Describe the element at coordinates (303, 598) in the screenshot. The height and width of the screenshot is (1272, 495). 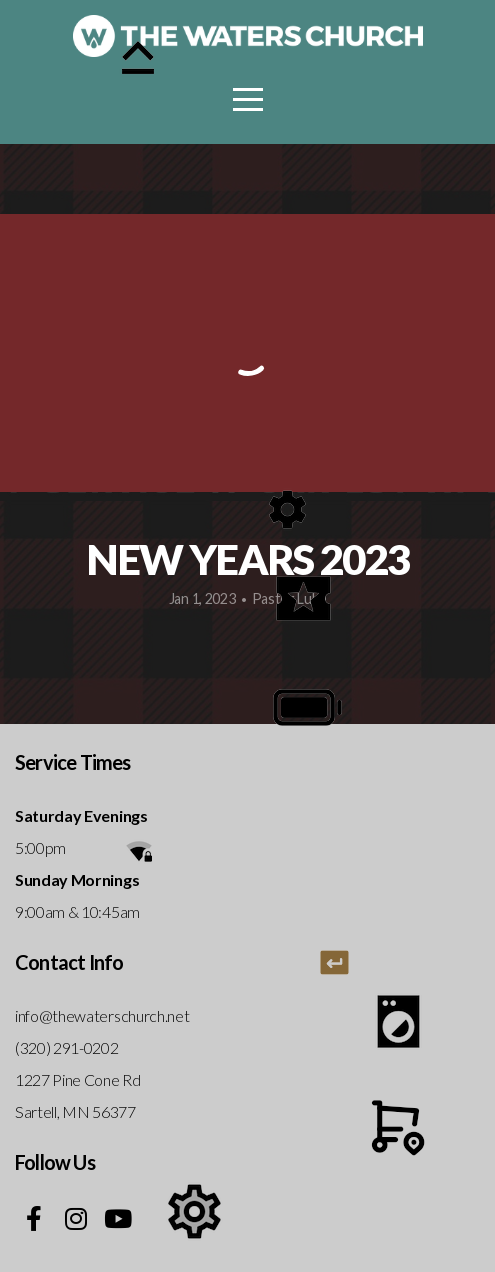
I see `view nearby events or entertainment` at that location.